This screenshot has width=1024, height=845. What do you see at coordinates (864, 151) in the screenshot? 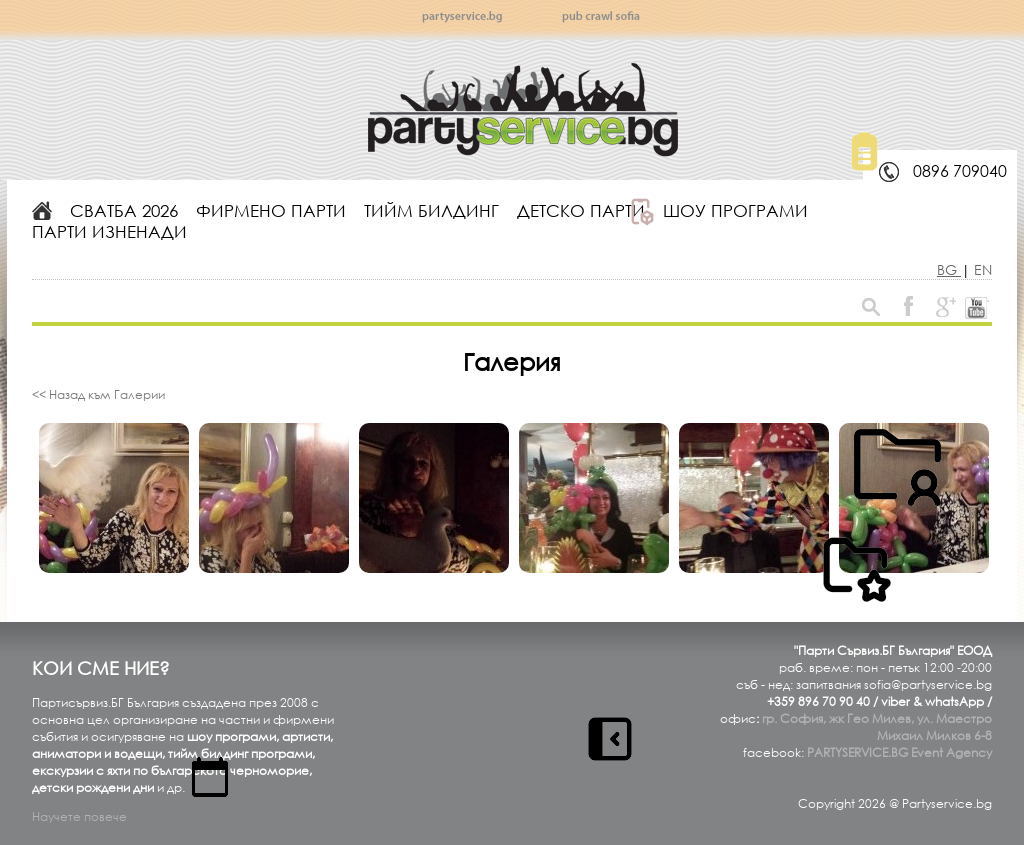
I see `indicates medium battery level (approximately 60%)` at bounding box center [864, 151].